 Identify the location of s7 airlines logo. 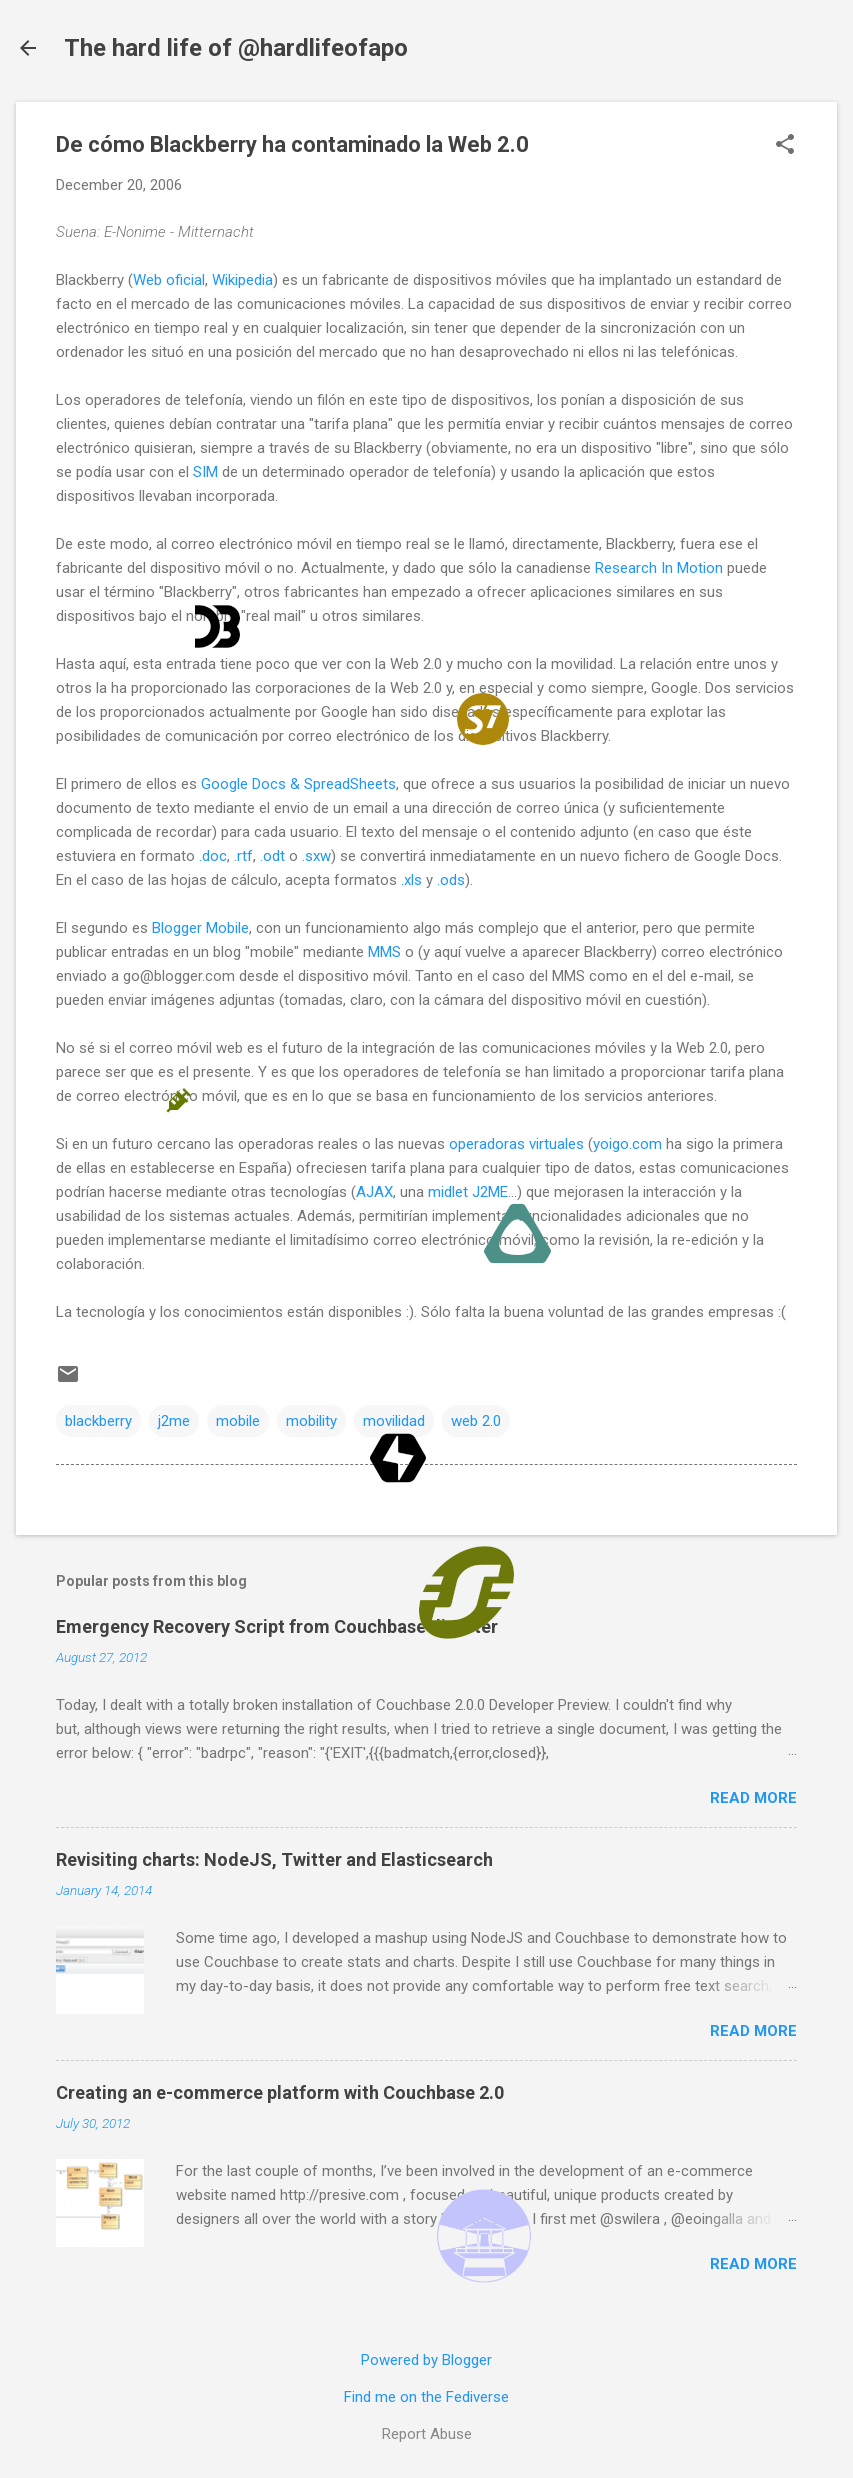
(483, 719).